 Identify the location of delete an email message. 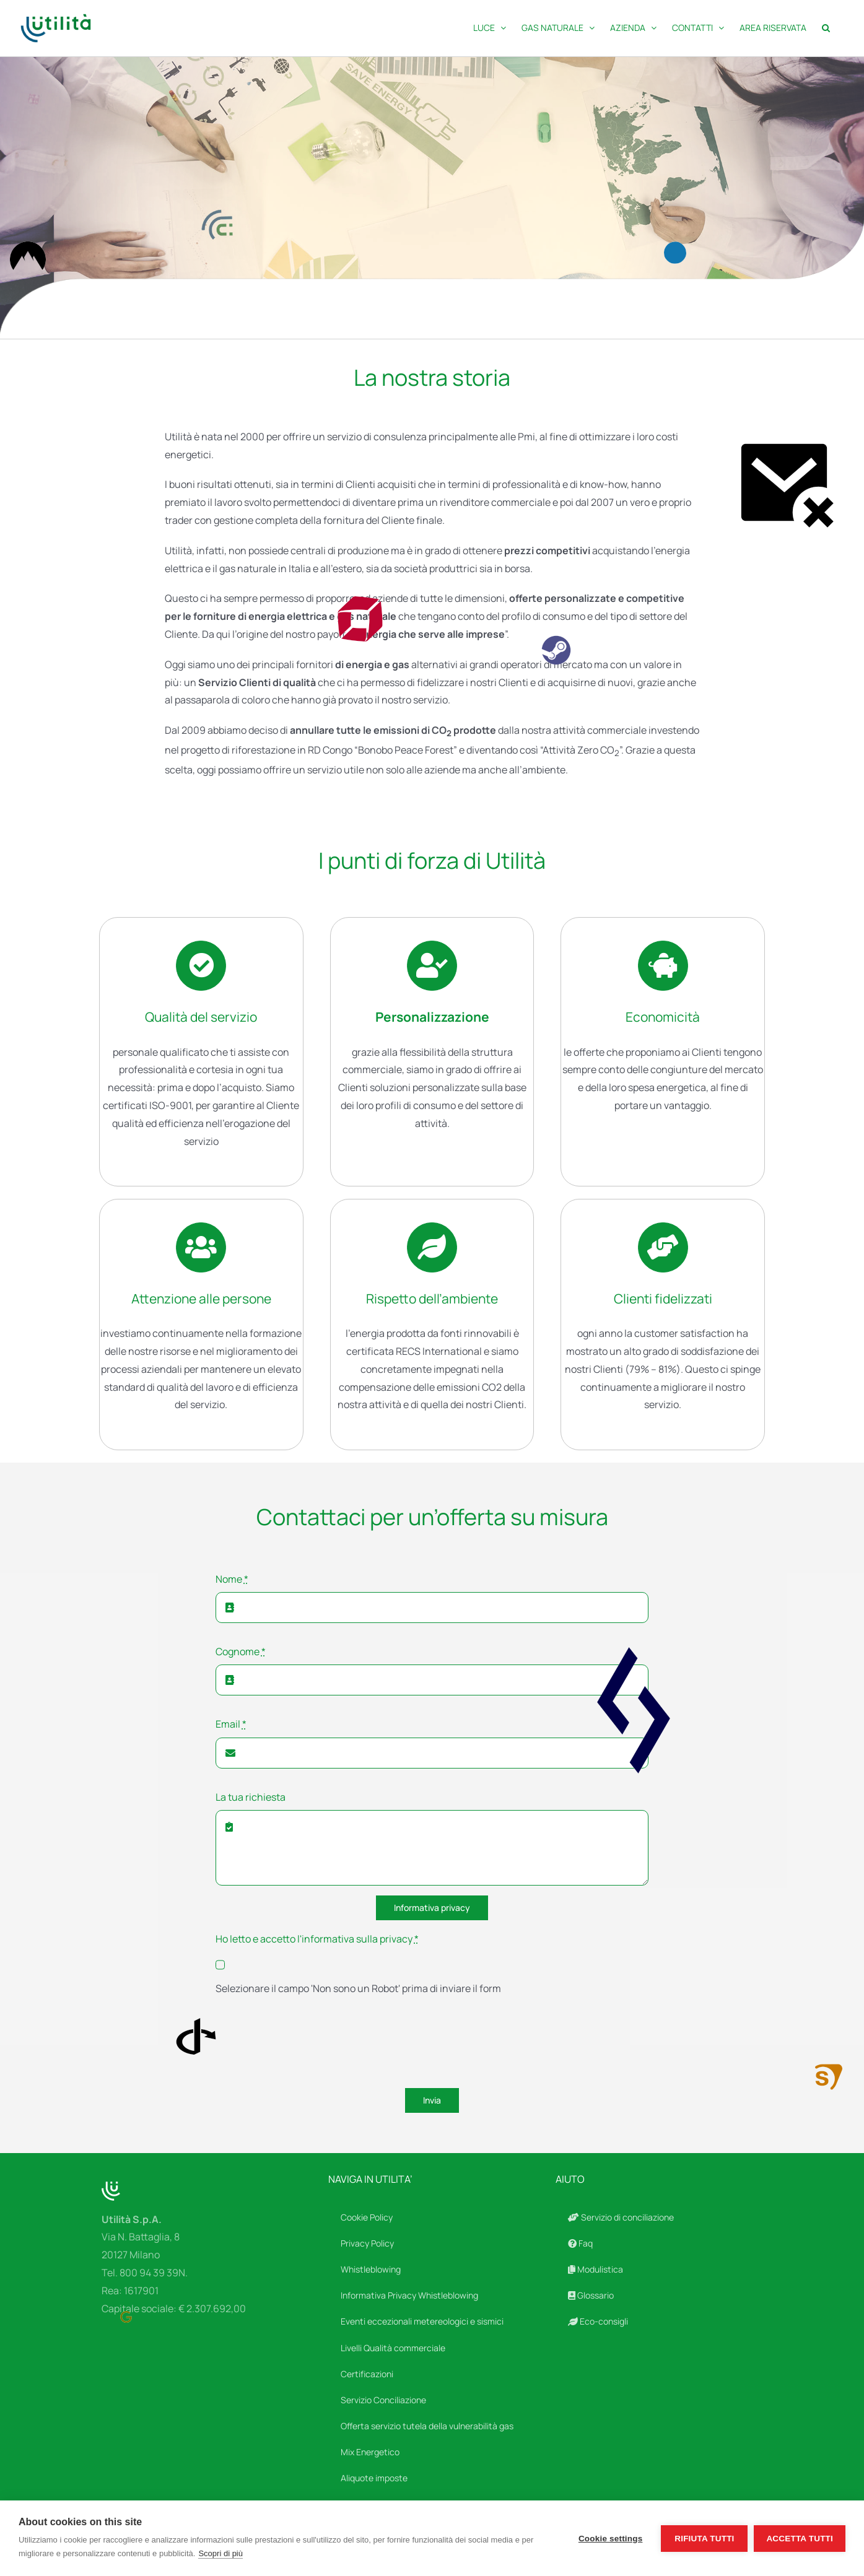
(784, 482).